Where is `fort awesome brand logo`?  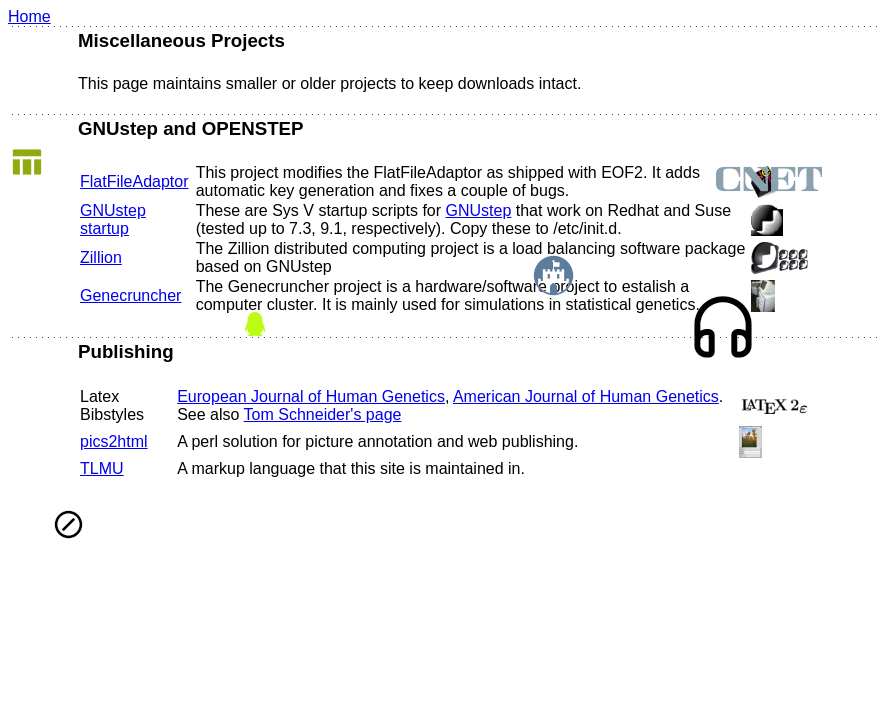
fort awesome brand logo is located at coordinates (553, 275).